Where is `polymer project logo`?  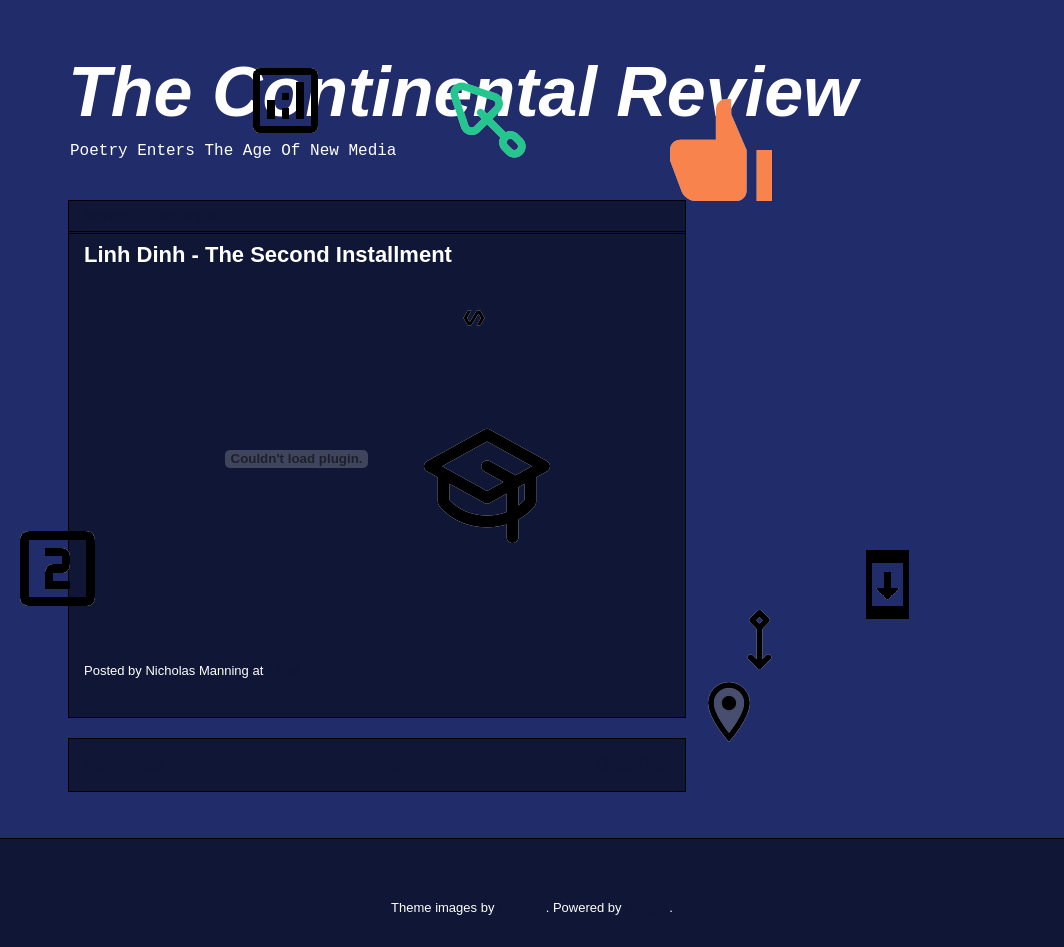
polymer project logo is located at coordinates (474, 318).